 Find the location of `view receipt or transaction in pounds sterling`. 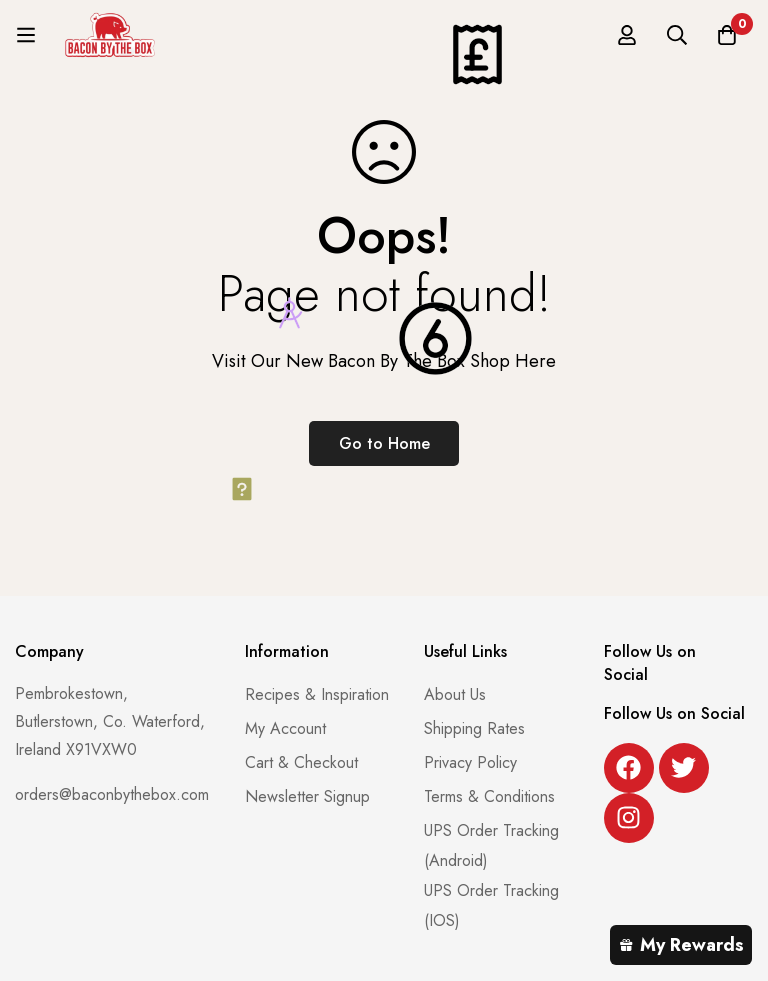

view receipt or transaction in pounds sterling is located at coordinates (477, 54).